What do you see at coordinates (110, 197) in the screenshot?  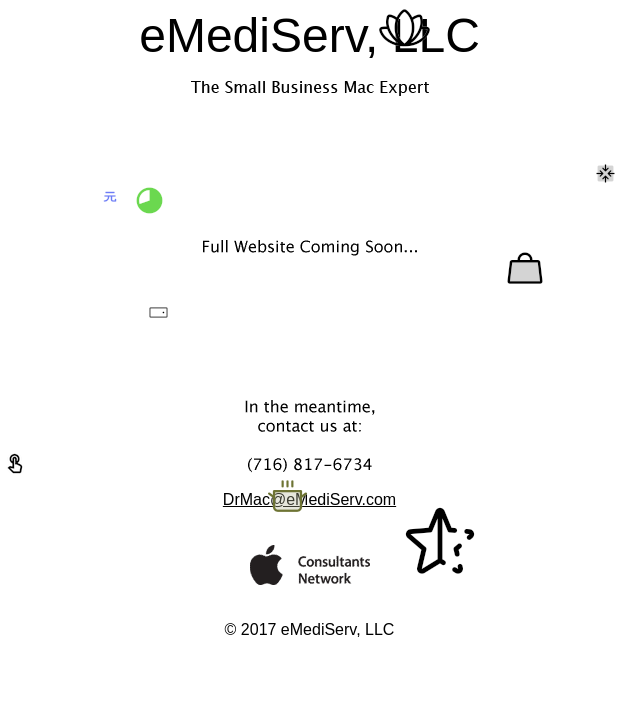 I see `indicates chinese yuan currency` at bounding box center [110, 197].